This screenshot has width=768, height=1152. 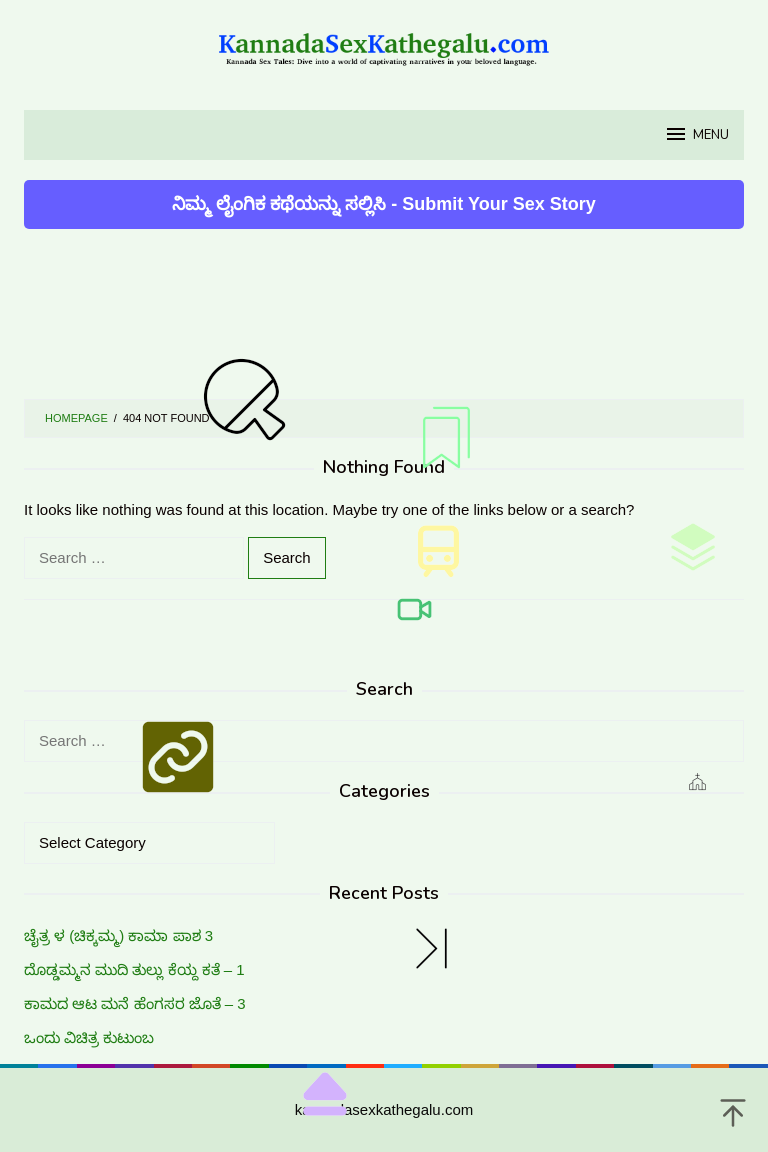 I want to click on copy or share a link, so click(x=178, y=757).